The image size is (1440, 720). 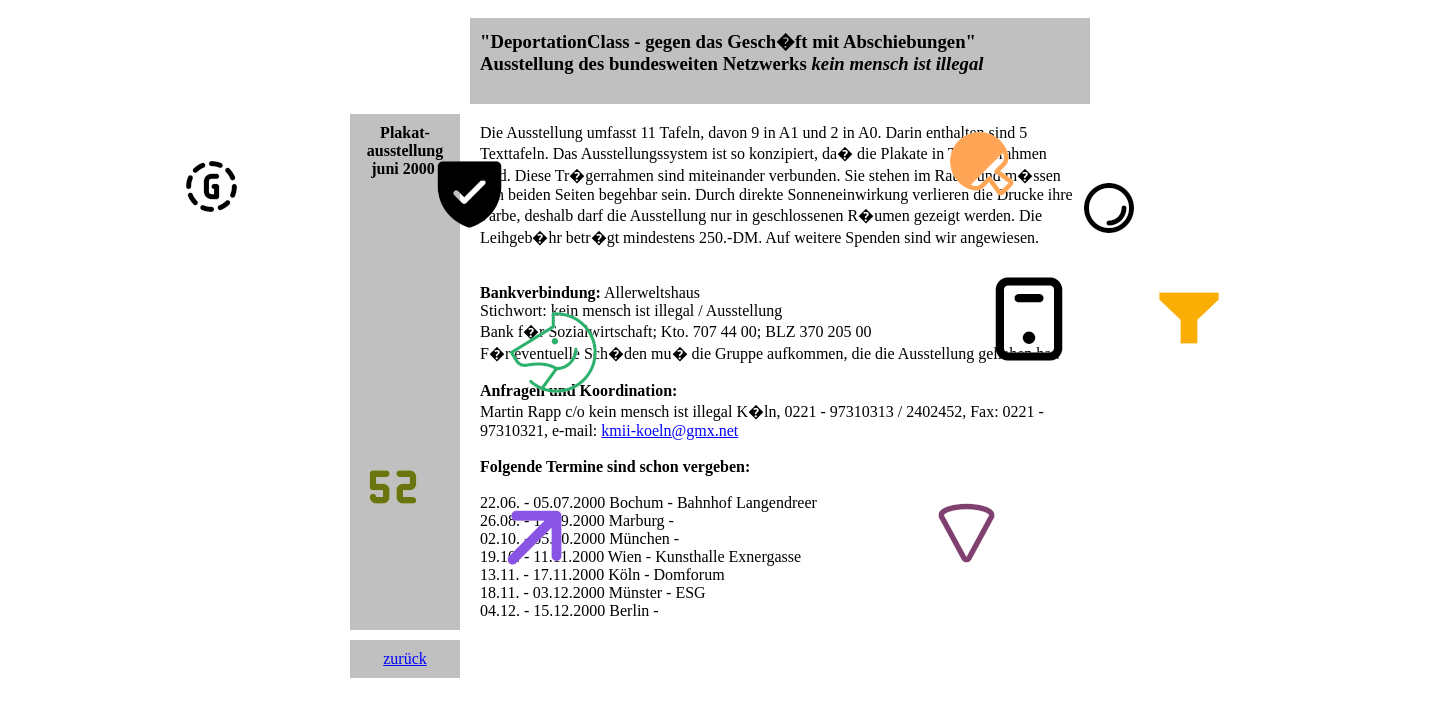 I want to click on indicates item number 52 in a list or sequence, so click(x=393, y=487).